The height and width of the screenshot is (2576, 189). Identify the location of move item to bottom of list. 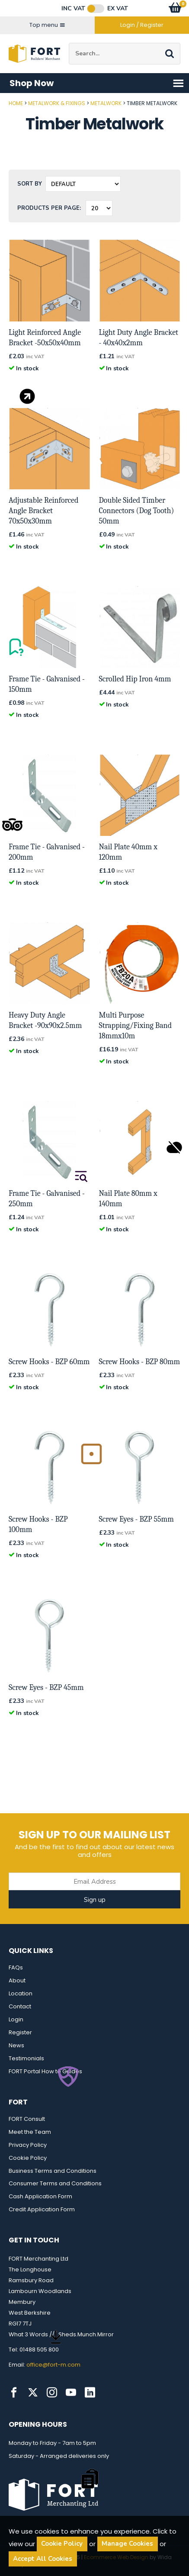
(56, 2337).